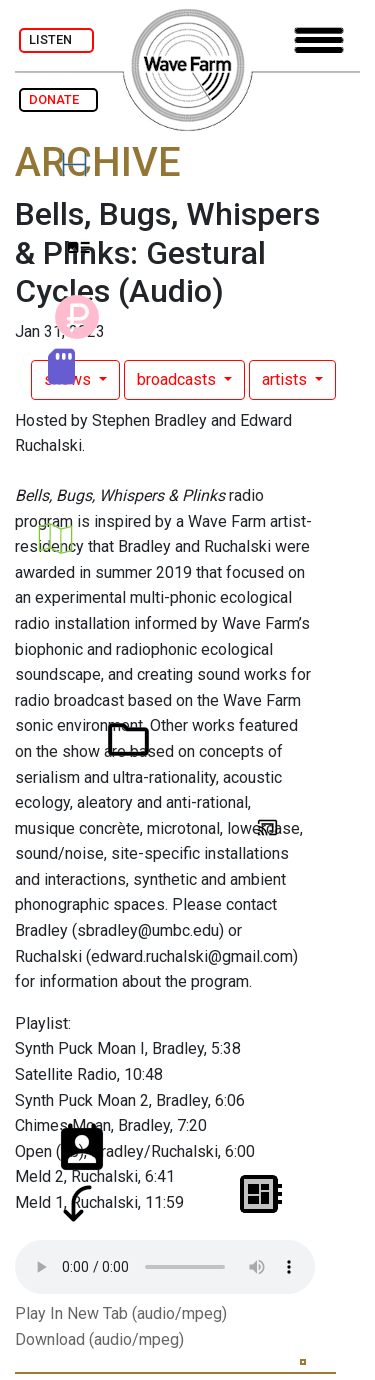 The height and width of the screenshot is (1380, 375). Describe the element at coordinates (78, 247) in the screenshot. I see `view article or media with thumbnail preview` at that location.